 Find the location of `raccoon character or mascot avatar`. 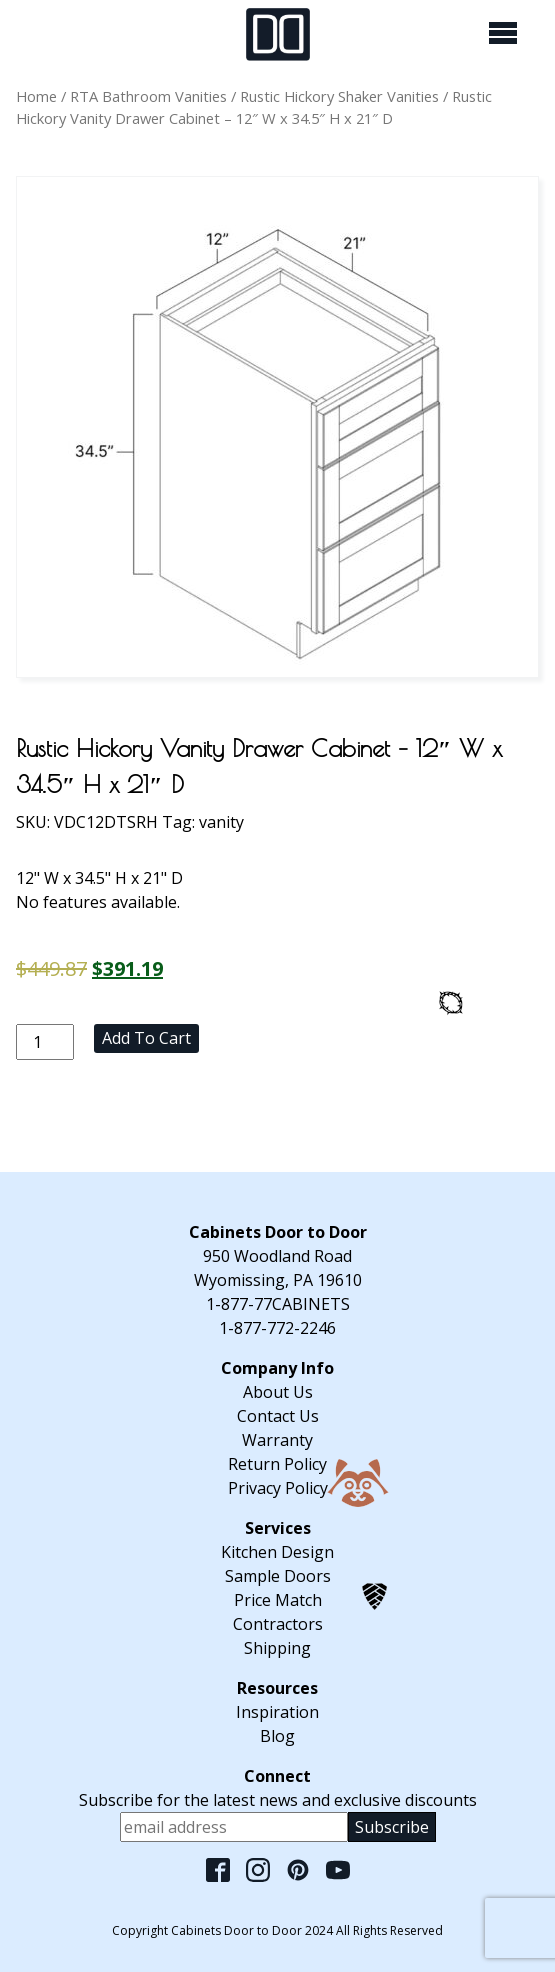

raccoon character or mascot avatar is located at coordinates (358, 1483).